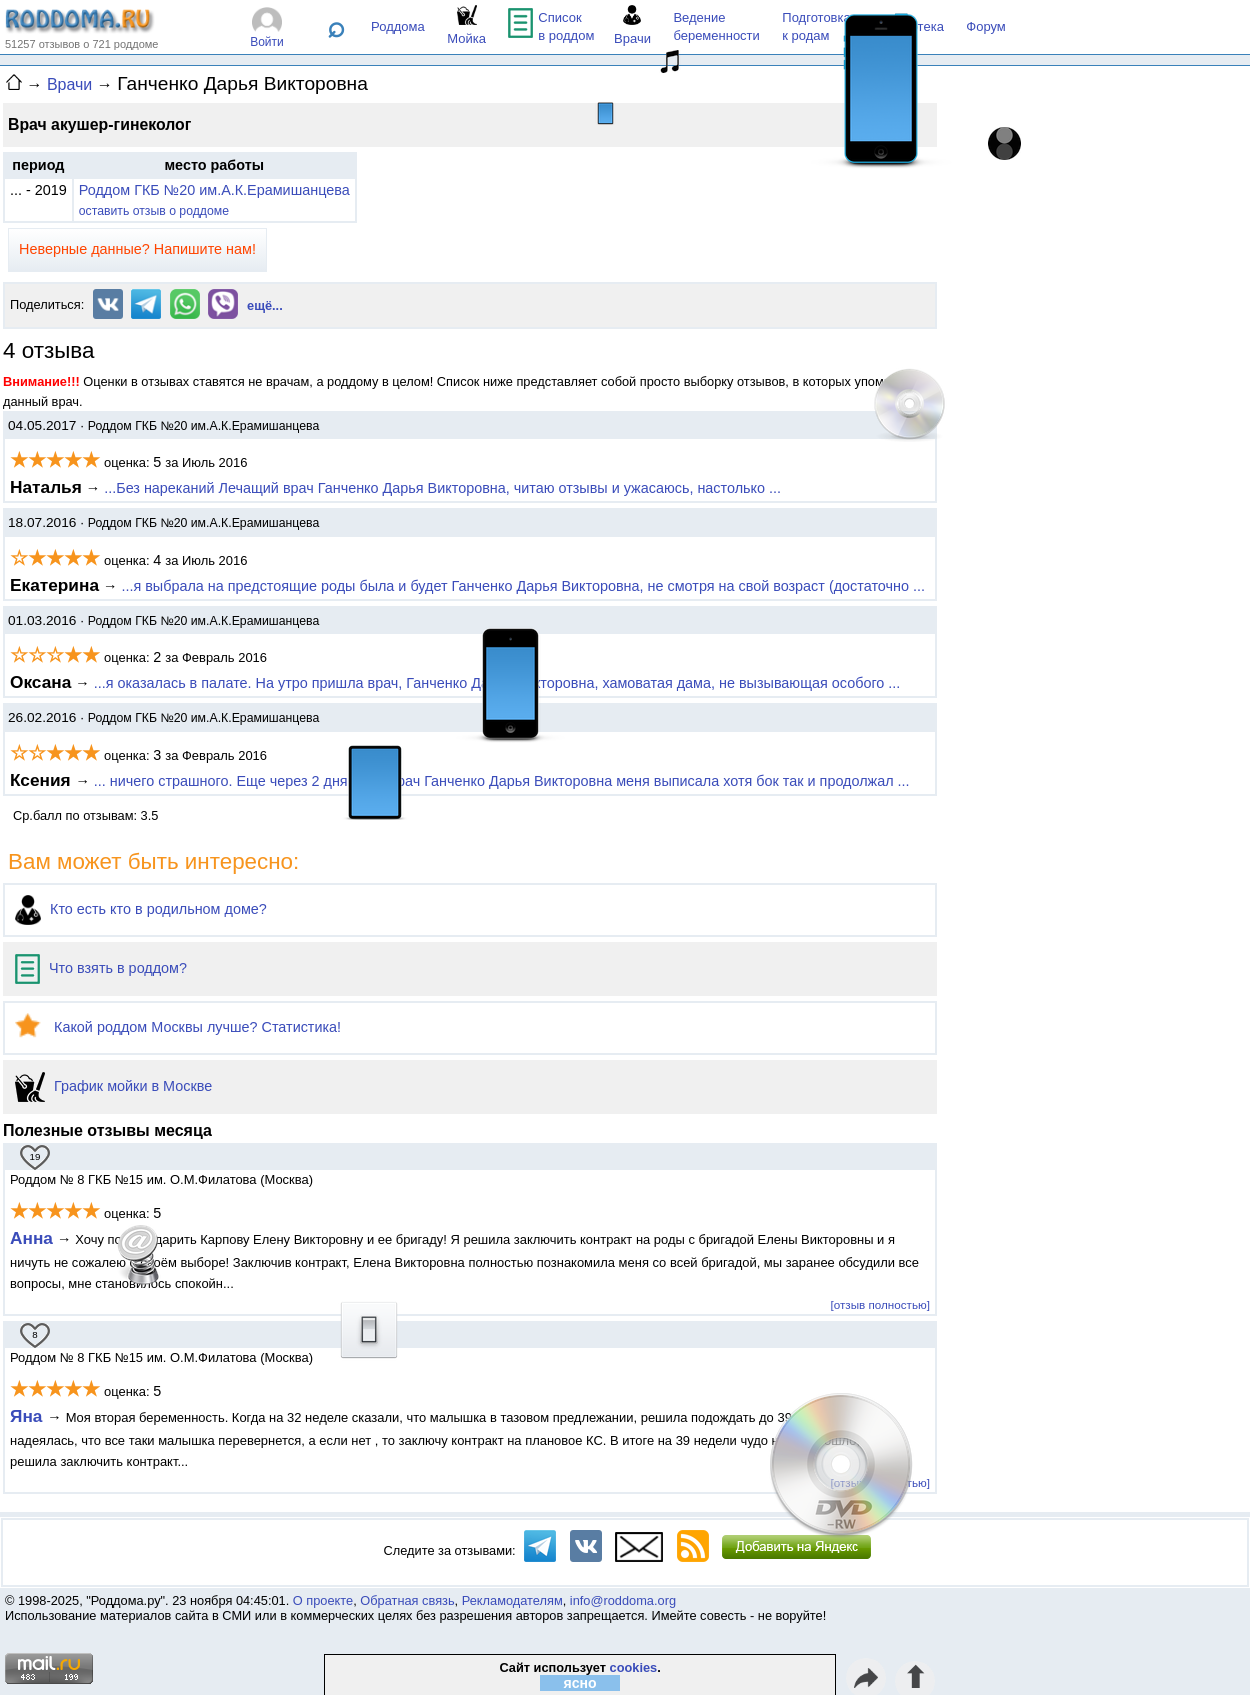 This screenshot has width=1250, height=1695. What do you see at coordinates (605, 113) in the screenshot?
I see `iPad Air device icon` at bounding box center [605, 113].